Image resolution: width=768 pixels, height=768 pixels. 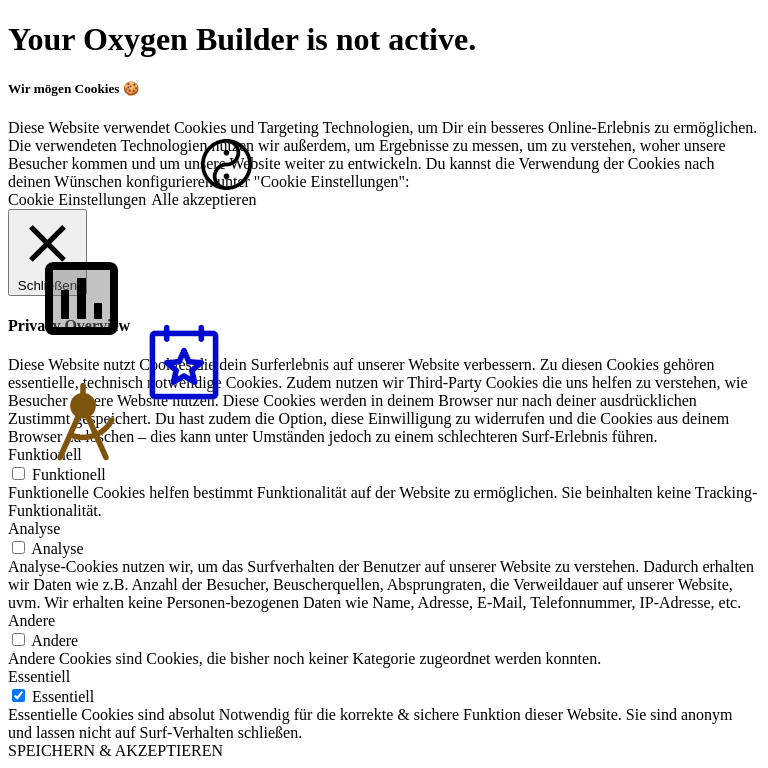 I want to click on access drawing or measurement tools, so click(x=83, y=423).